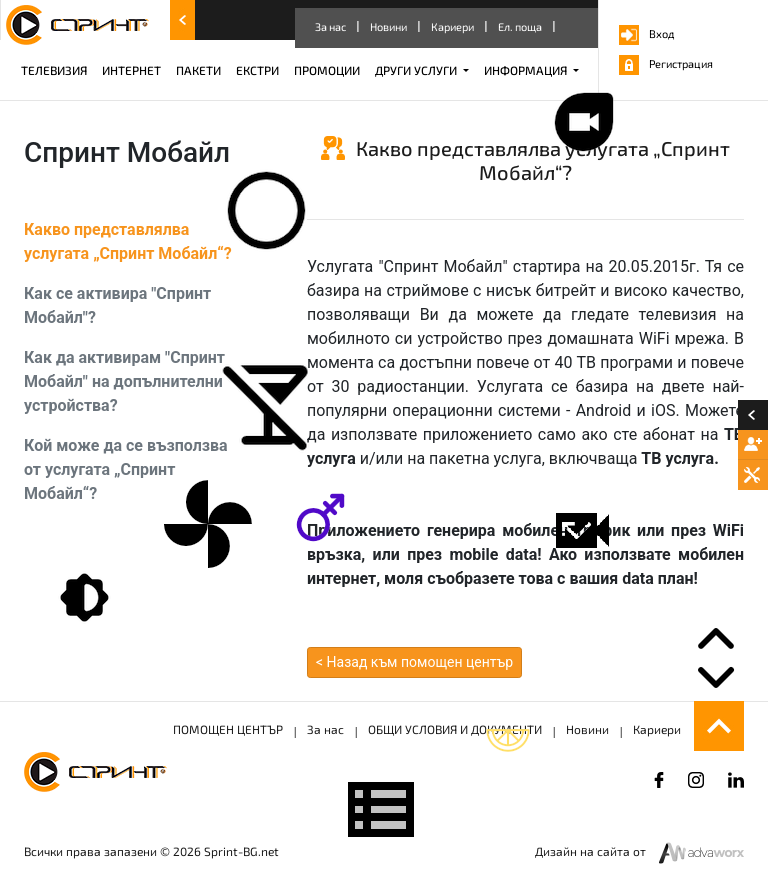 Image resolution: width=768 pixels, height=889 pixels. Describe the element at coordinates (84, 597) in the screenshot. I see `adjust screen brightness settings` at that location.